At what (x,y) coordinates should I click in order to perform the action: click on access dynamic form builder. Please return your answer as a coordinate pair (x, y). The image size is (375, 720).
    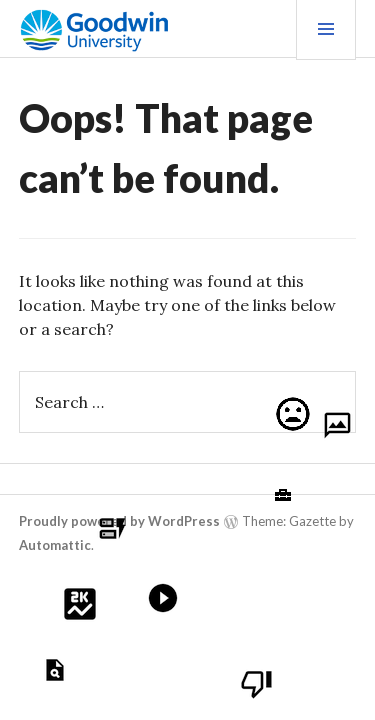
    Looking at the image, I should click on (112, 528).